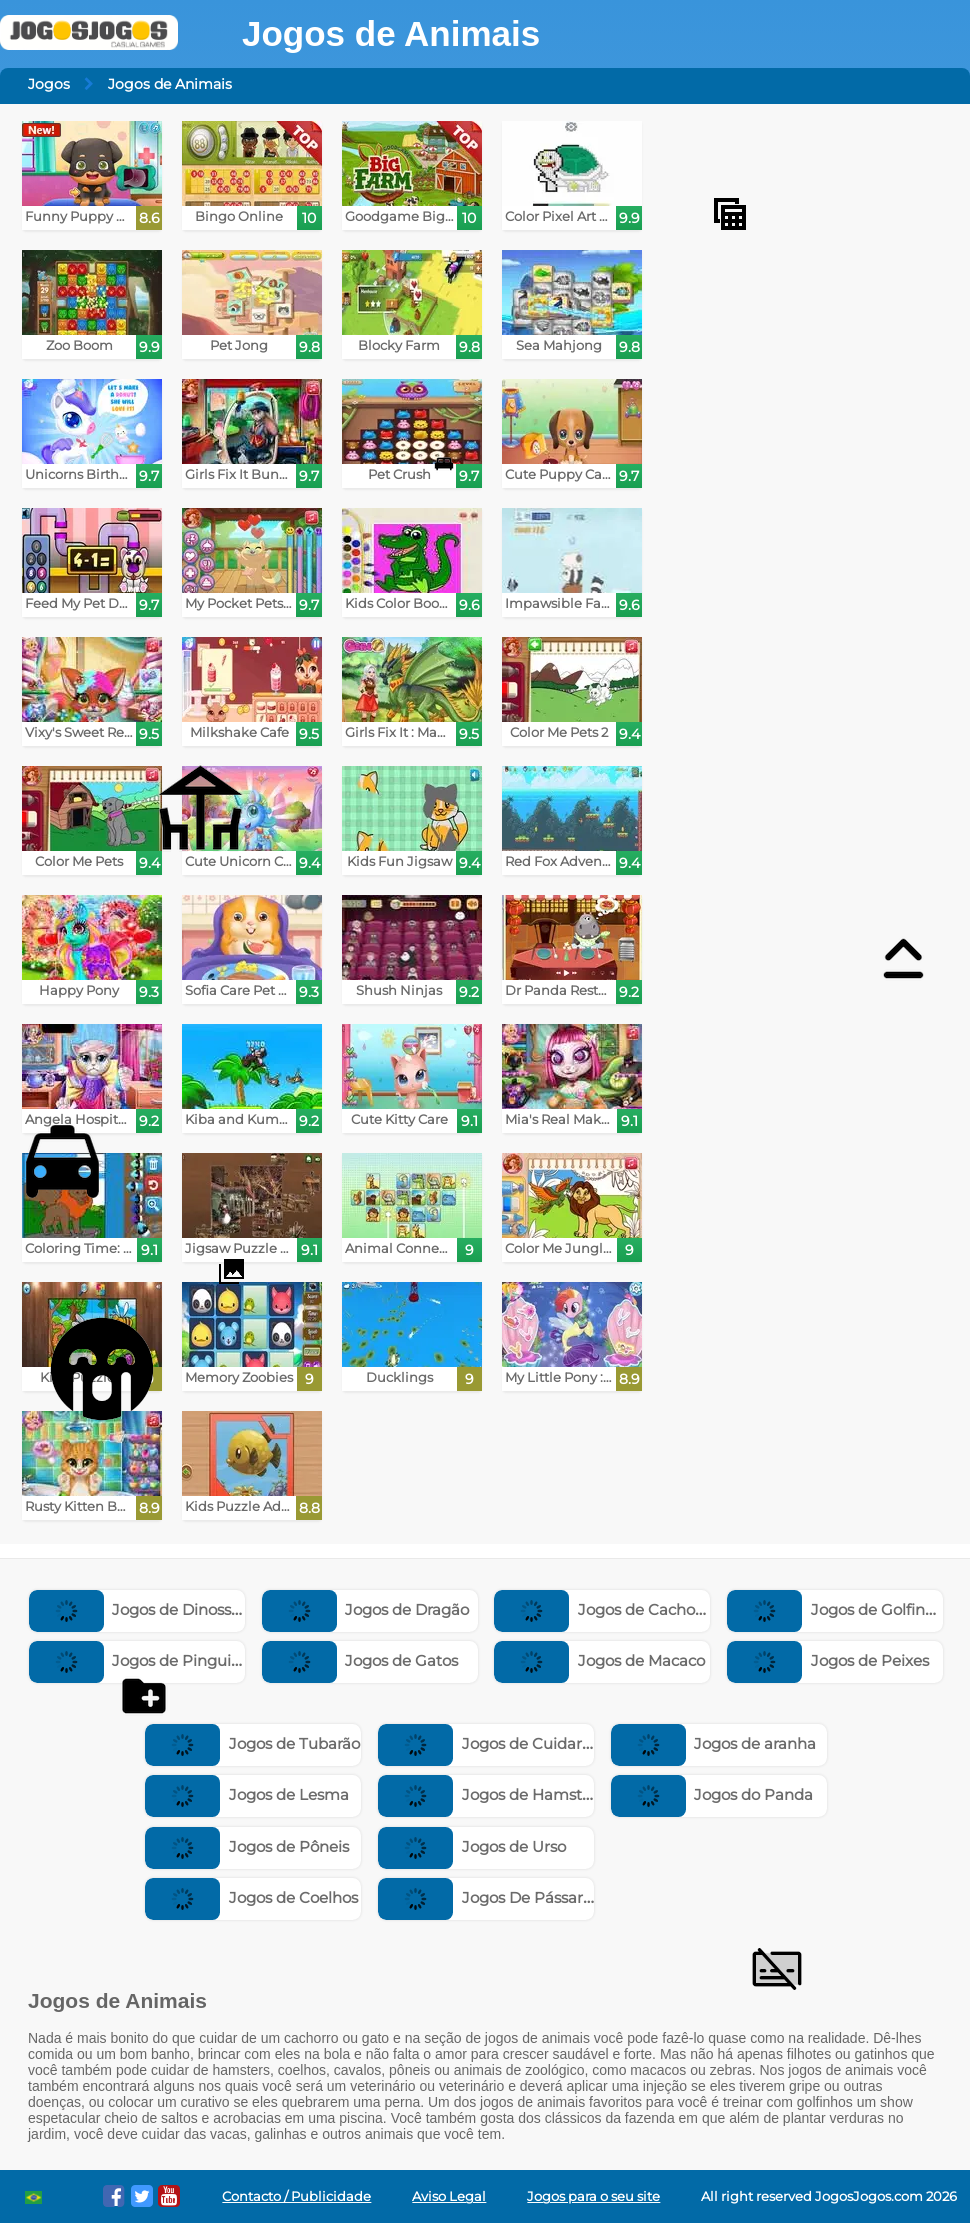  What do you see at coordinates (444, 464) in the screenshot?
I see `view hotel room or accommodation options` at bounding box center [444, 464].